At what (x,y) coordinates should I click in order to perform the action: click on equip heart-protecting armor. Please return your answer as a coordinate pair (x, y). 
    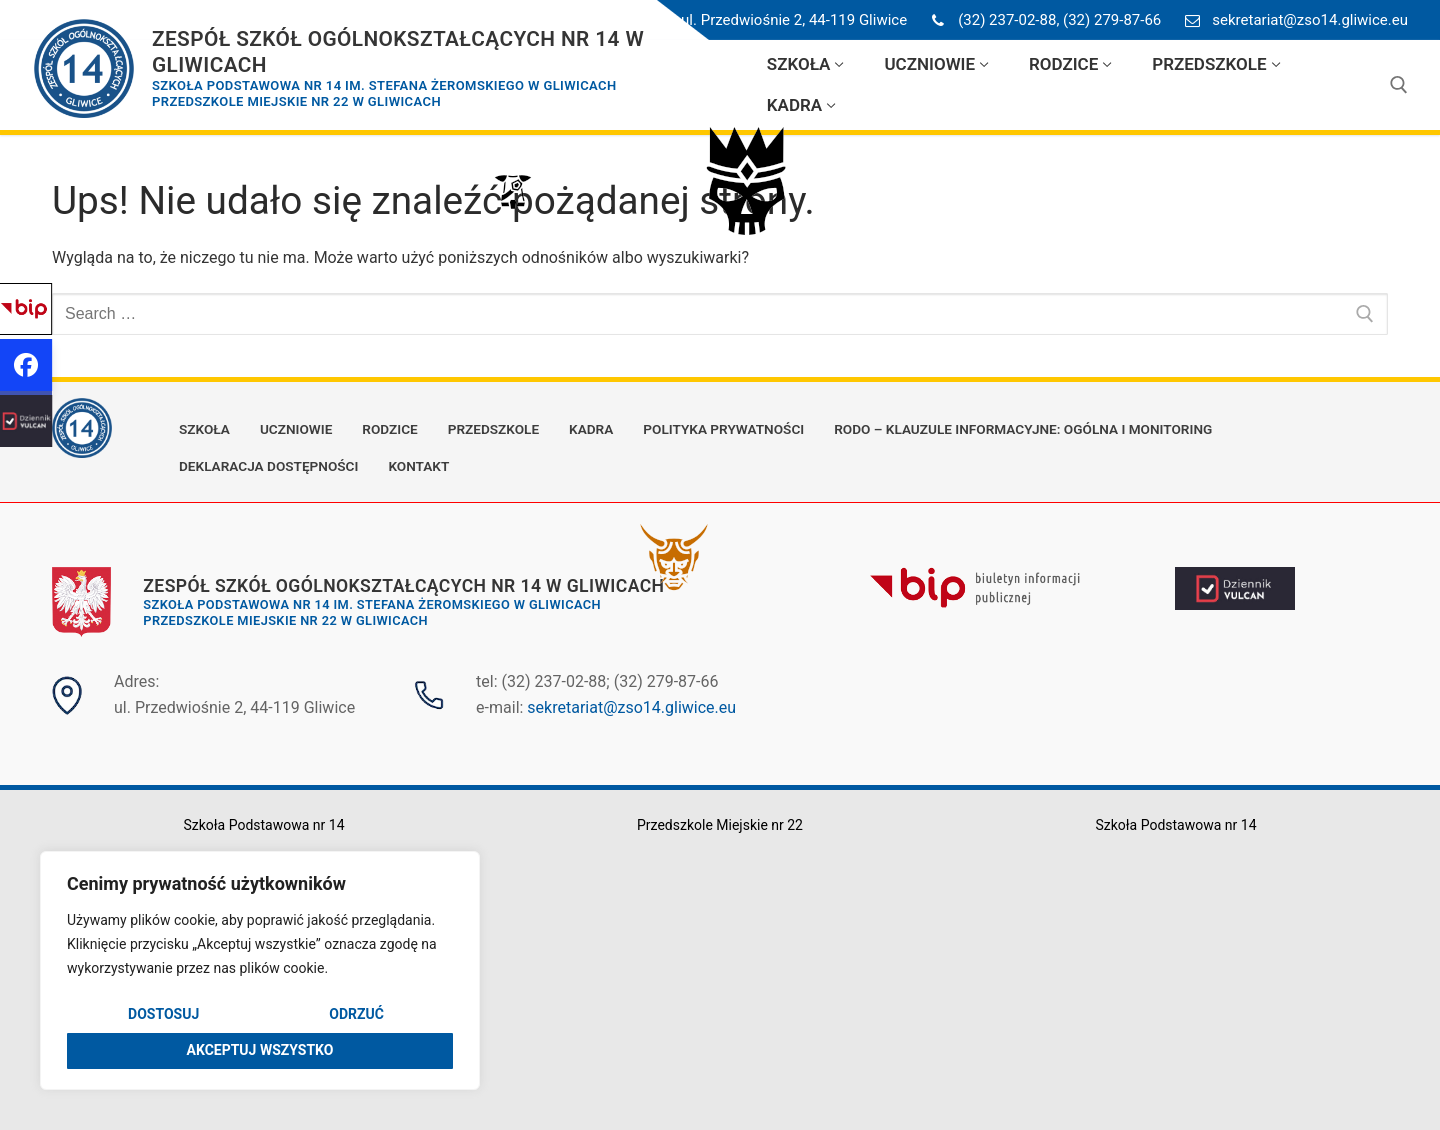
    Looking at the image, I should click on (513, 192).